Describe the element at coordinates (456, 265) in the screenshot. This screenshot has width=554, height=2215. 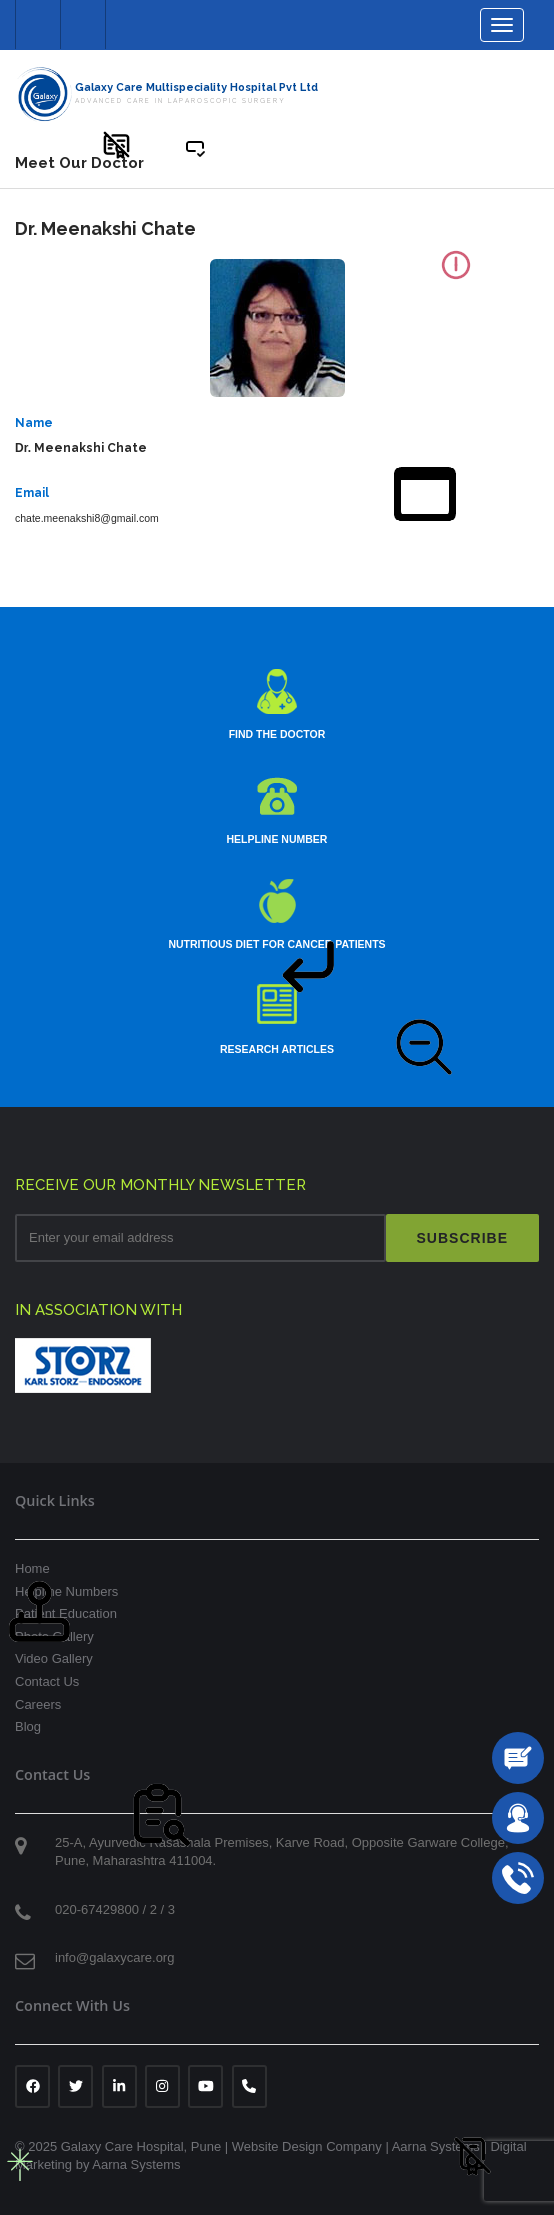
I see `indicates 6 o'clock time` at that location.